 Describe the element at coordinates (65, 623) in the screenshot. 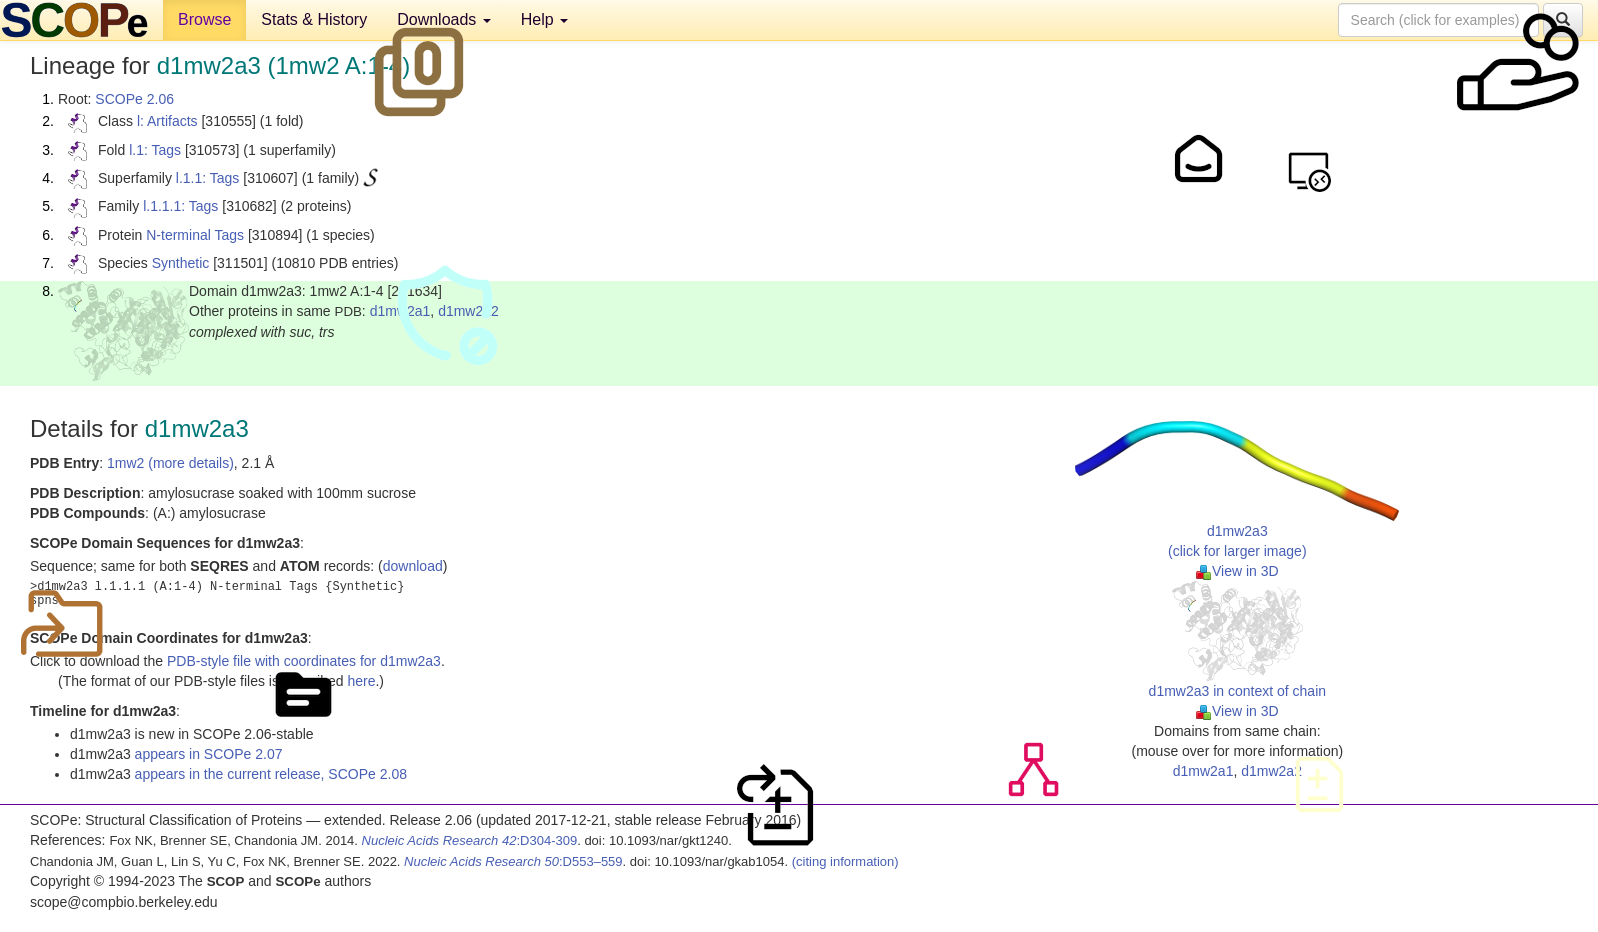

I see `access a linked or shortcut folder` at that location.